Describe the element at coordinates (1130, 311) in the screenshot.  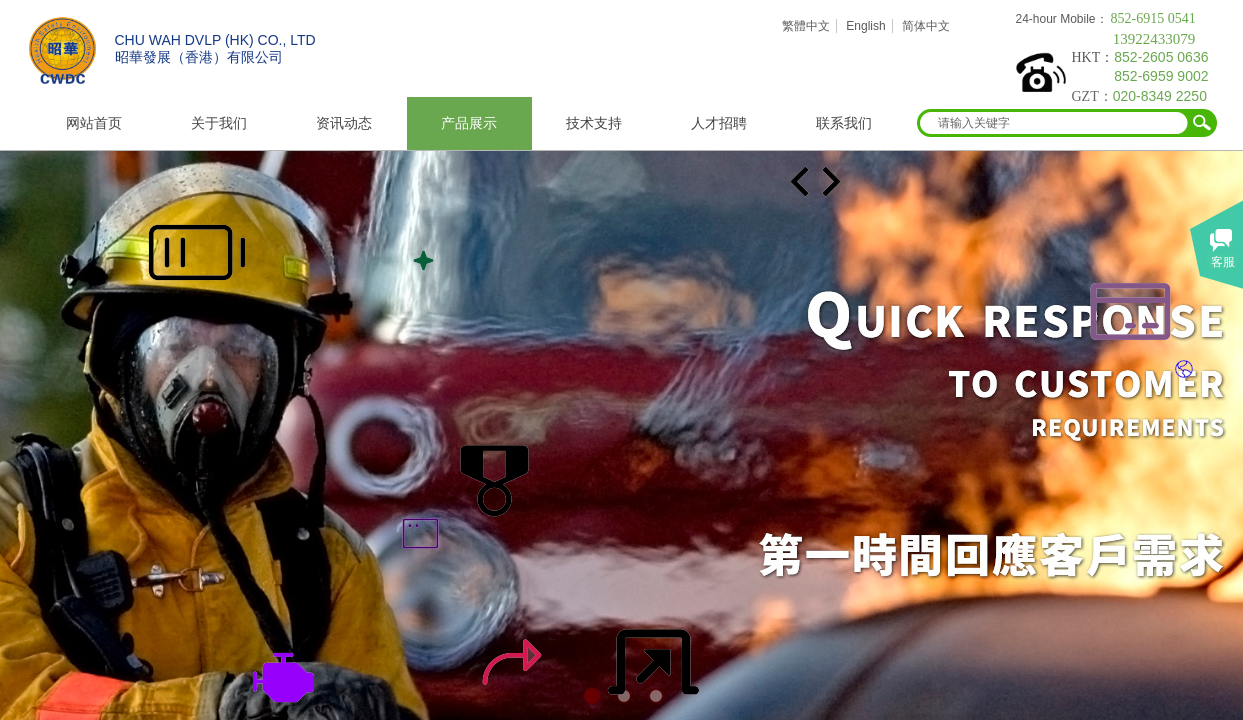
I see `manage payment methods` at that location.